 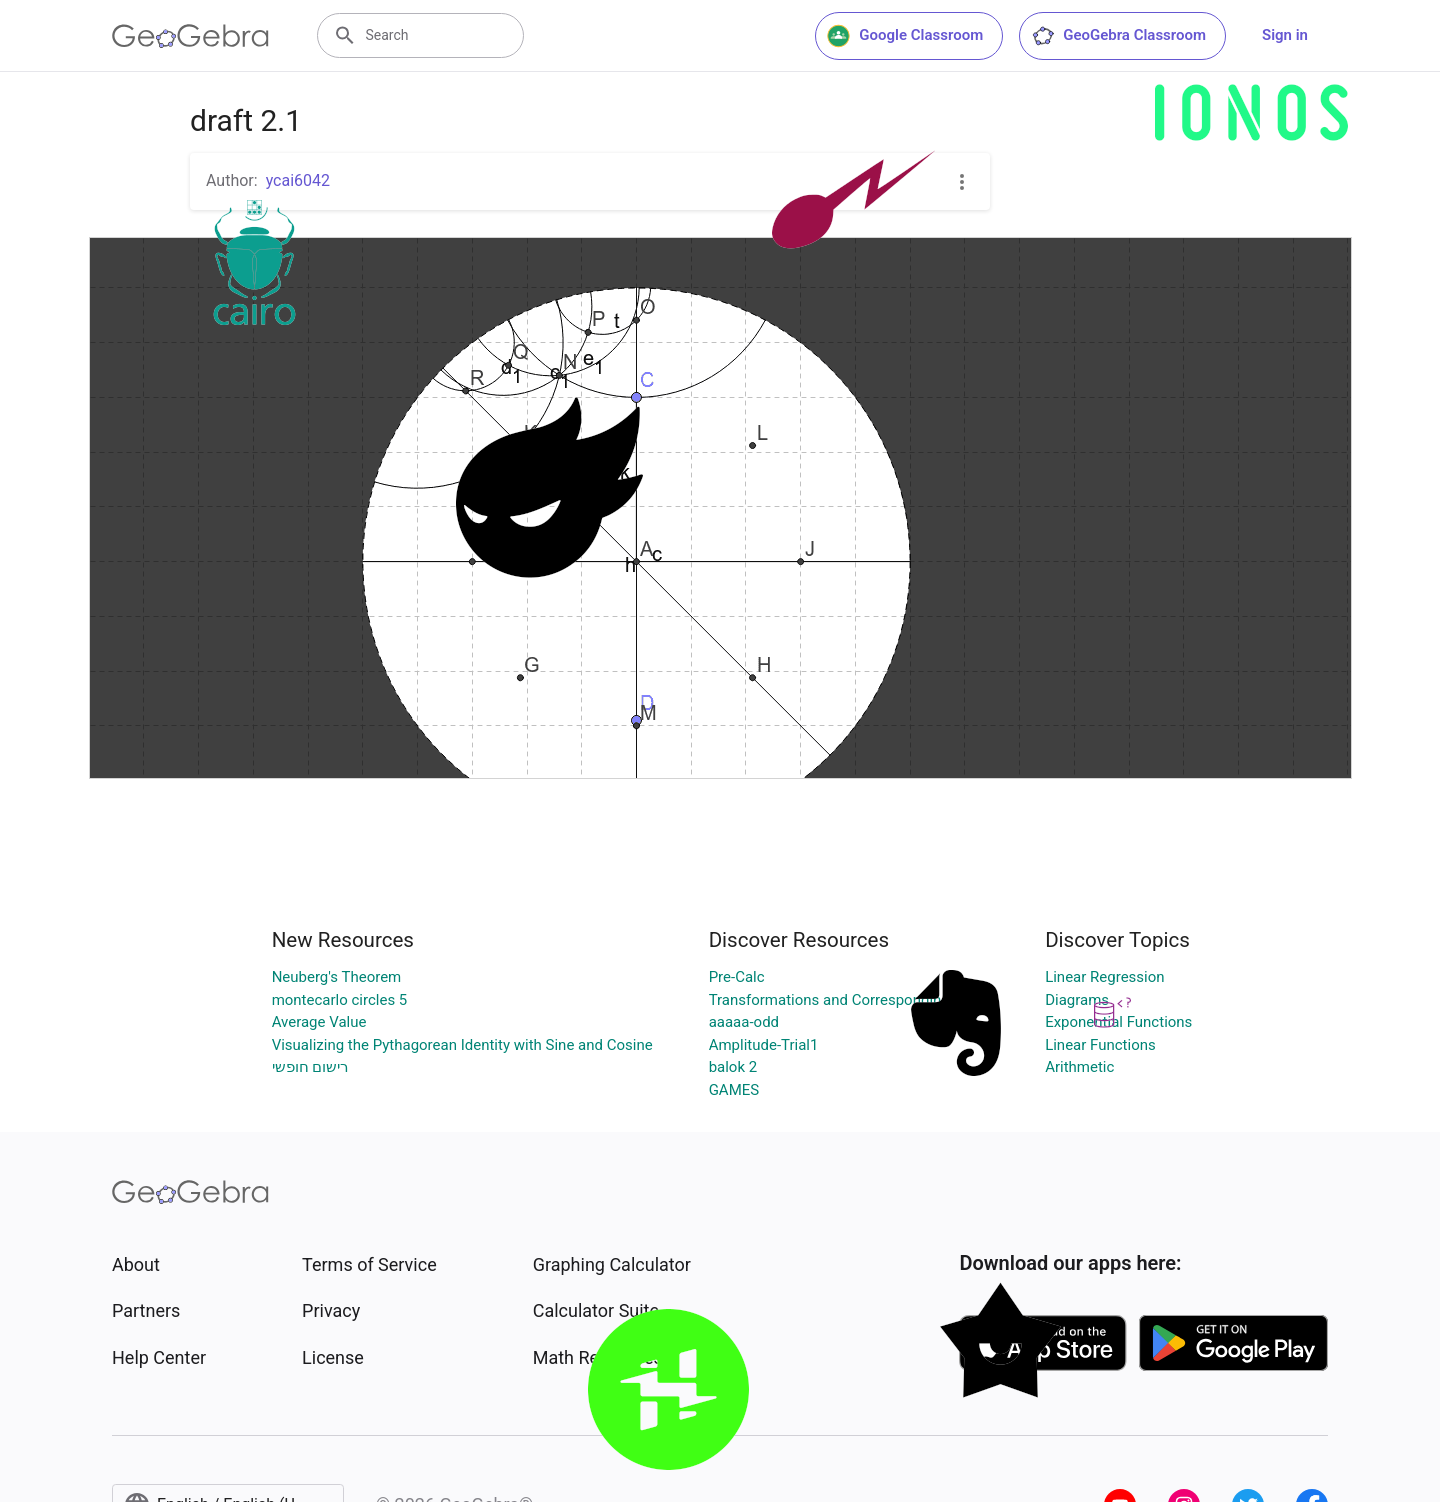 I want to click on visit zcool creative platform, so click(x=549, y=487).